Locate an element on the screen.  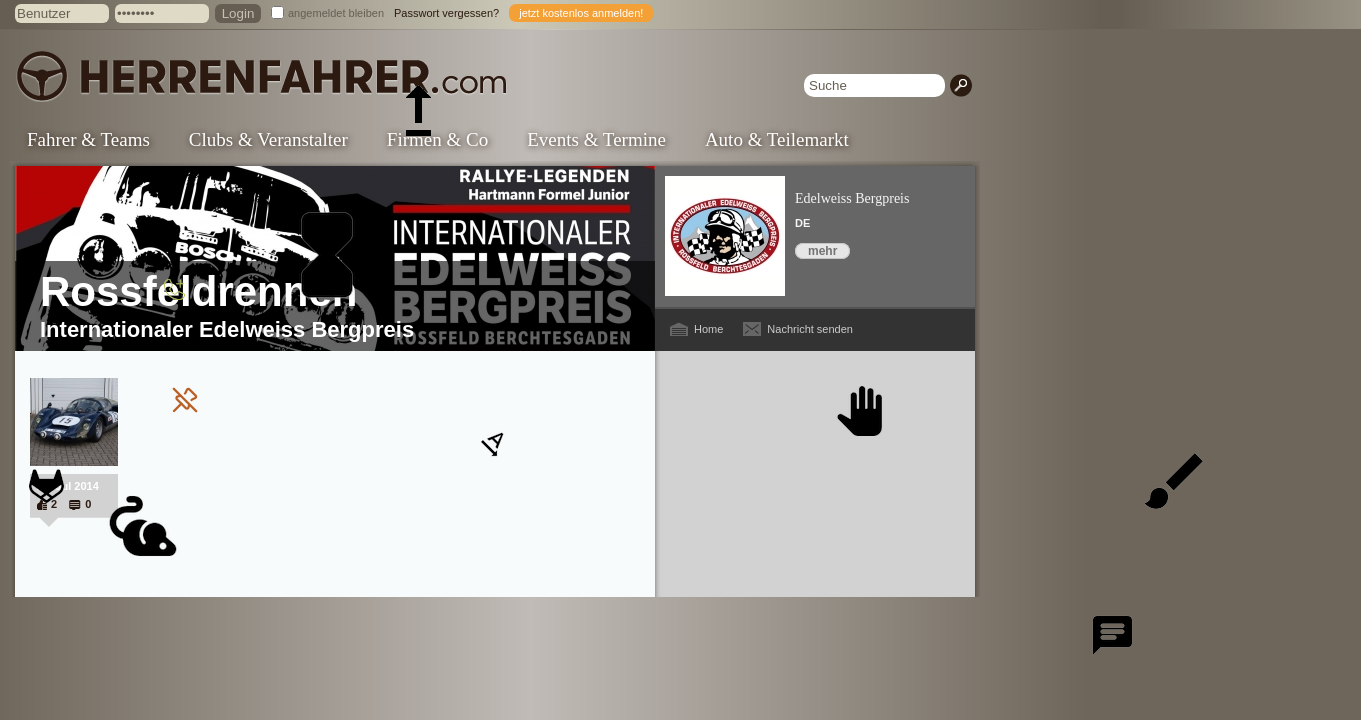
stop or pause an action is located at coordinates (859, 411).